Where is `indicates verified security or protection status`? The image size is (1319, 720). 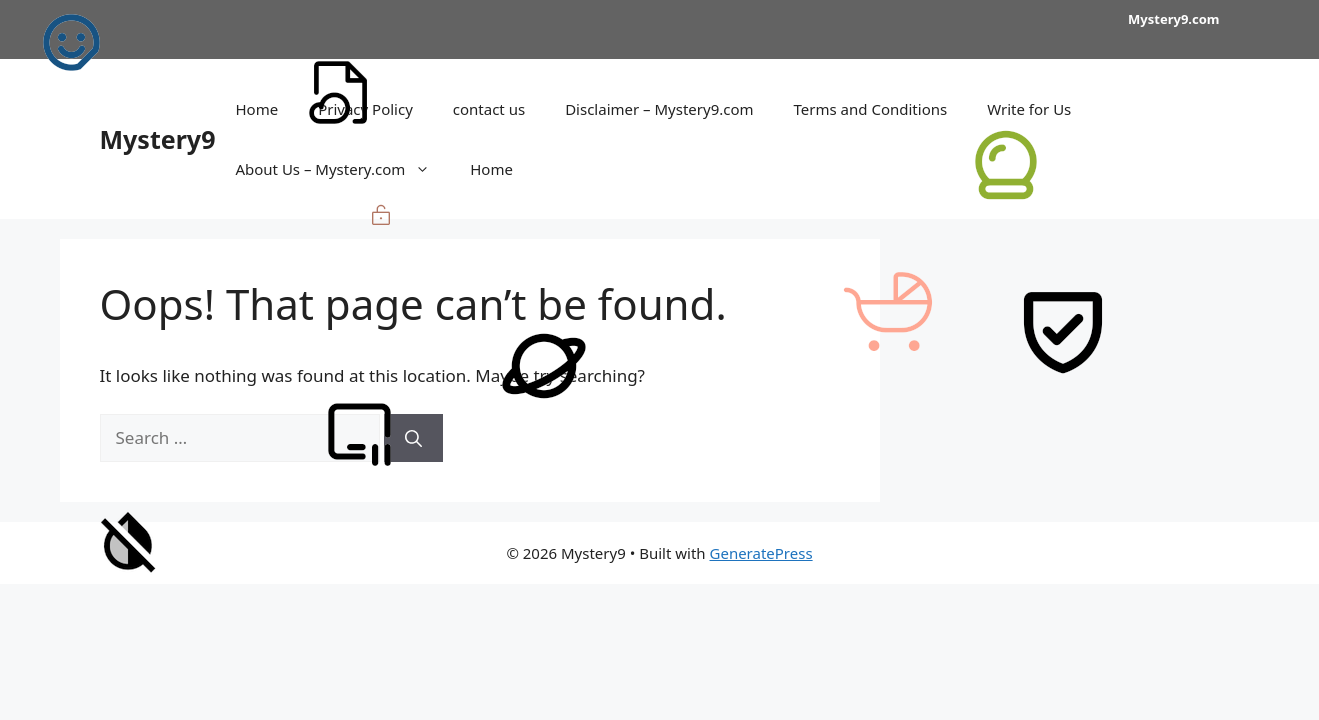 indicates verified security or protection status is located at coordinates (1063, 328).